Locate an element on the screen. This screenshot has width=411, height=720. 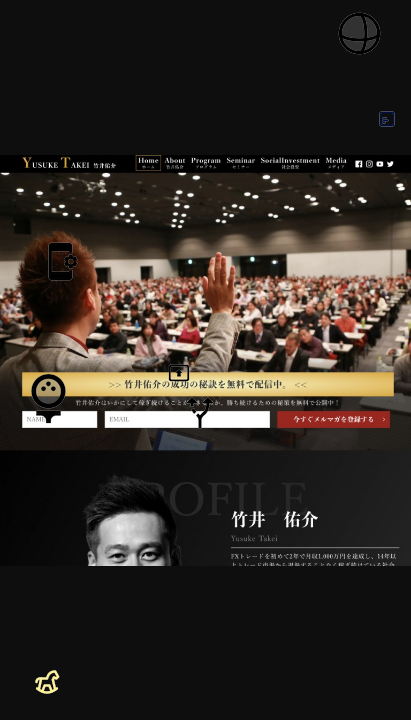
access golf sports content or scores is located at coordinates (48, 398).